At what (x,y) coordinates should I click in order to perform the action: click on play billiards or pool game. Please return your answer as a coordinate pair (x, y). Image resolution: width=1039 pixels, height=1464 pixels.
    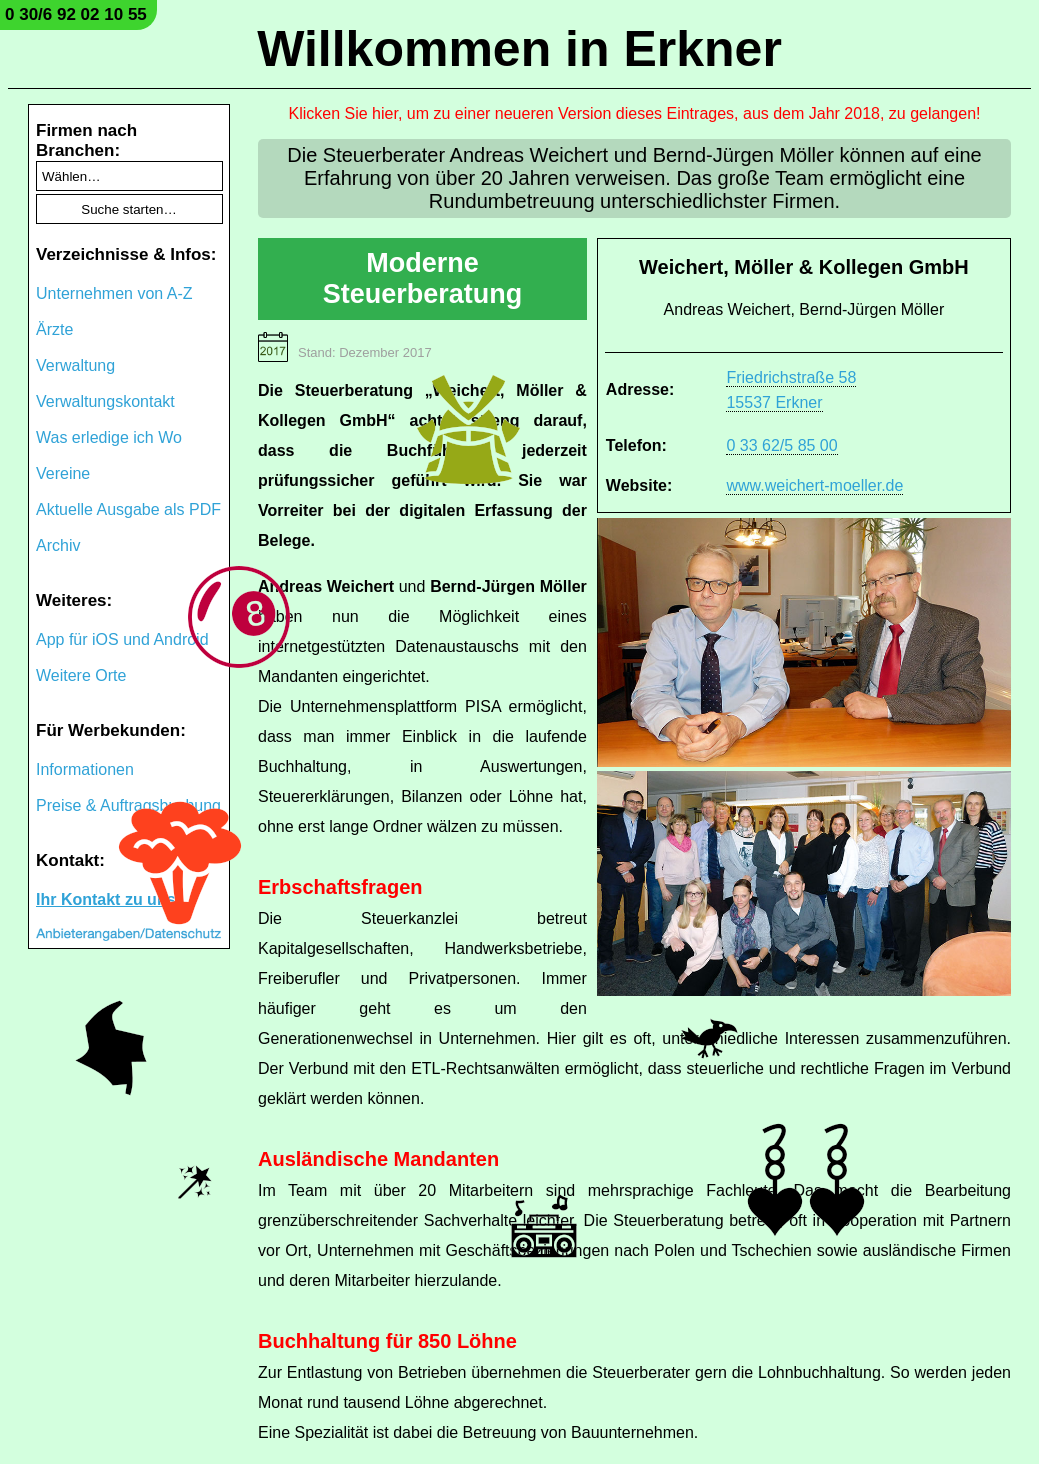
    Looking at the image, I should click on (239, 617).